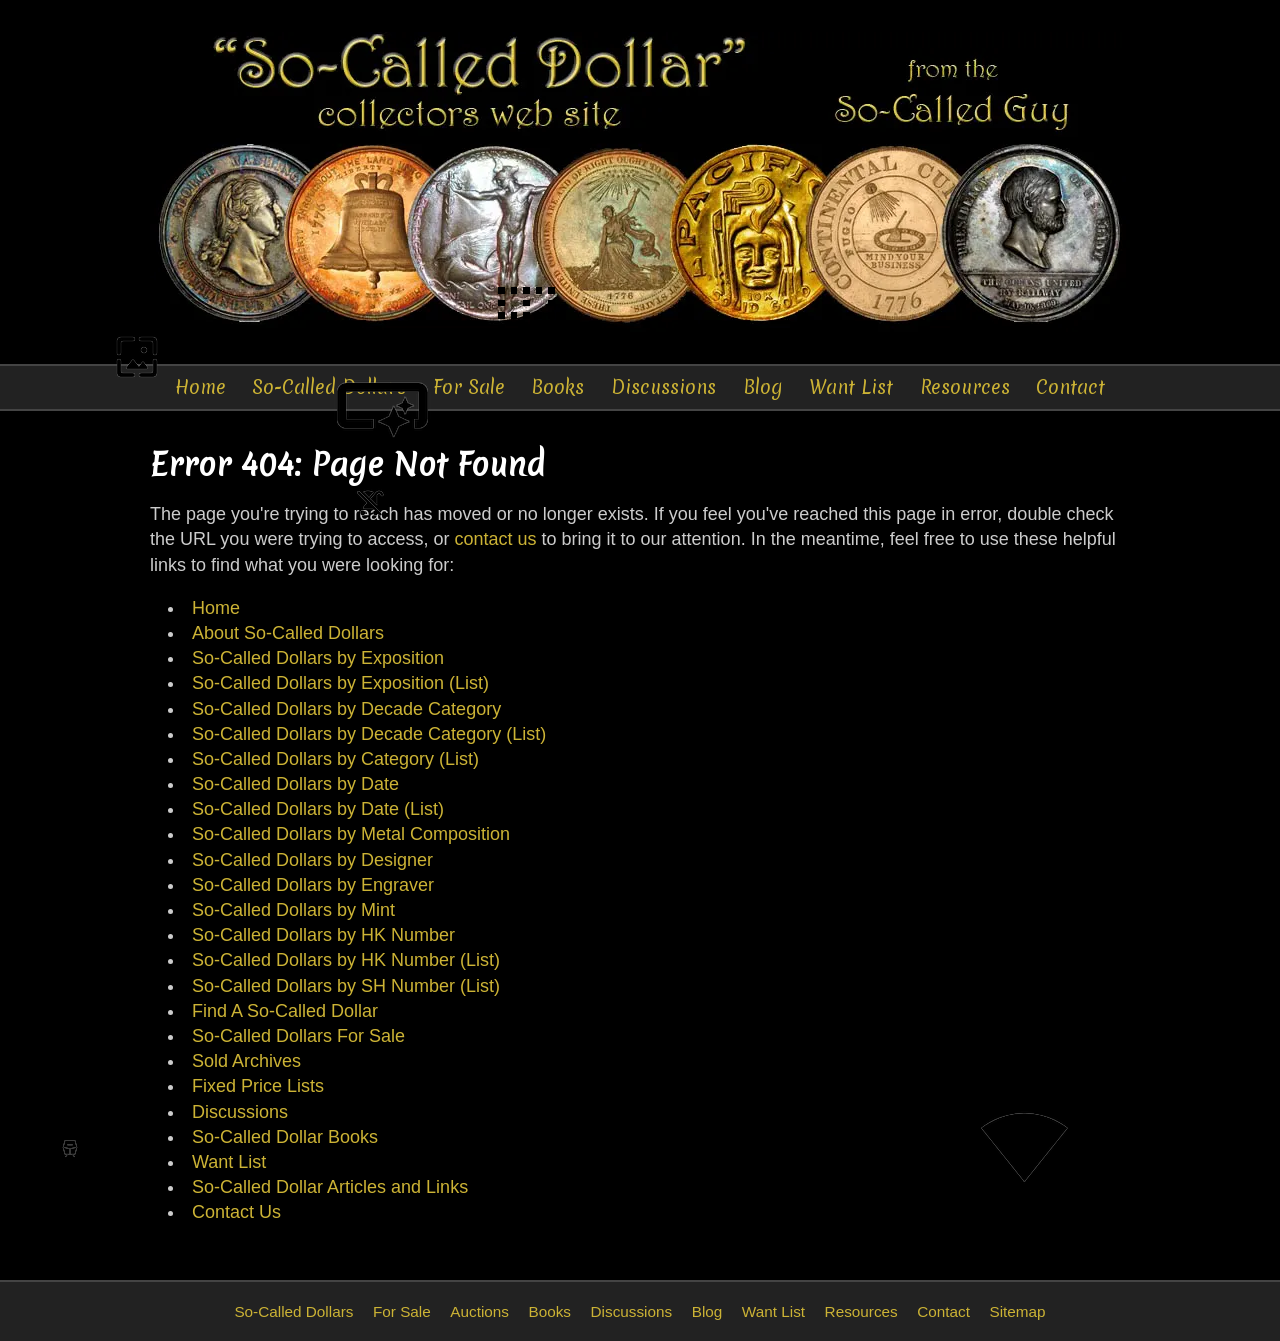 This screenshot has width=1280, height=1341. What do you see at coordinates (1024, 1146) in the screenshot?
I see `indicates full wifi signal strength` at bounding box center [1024, 1146].